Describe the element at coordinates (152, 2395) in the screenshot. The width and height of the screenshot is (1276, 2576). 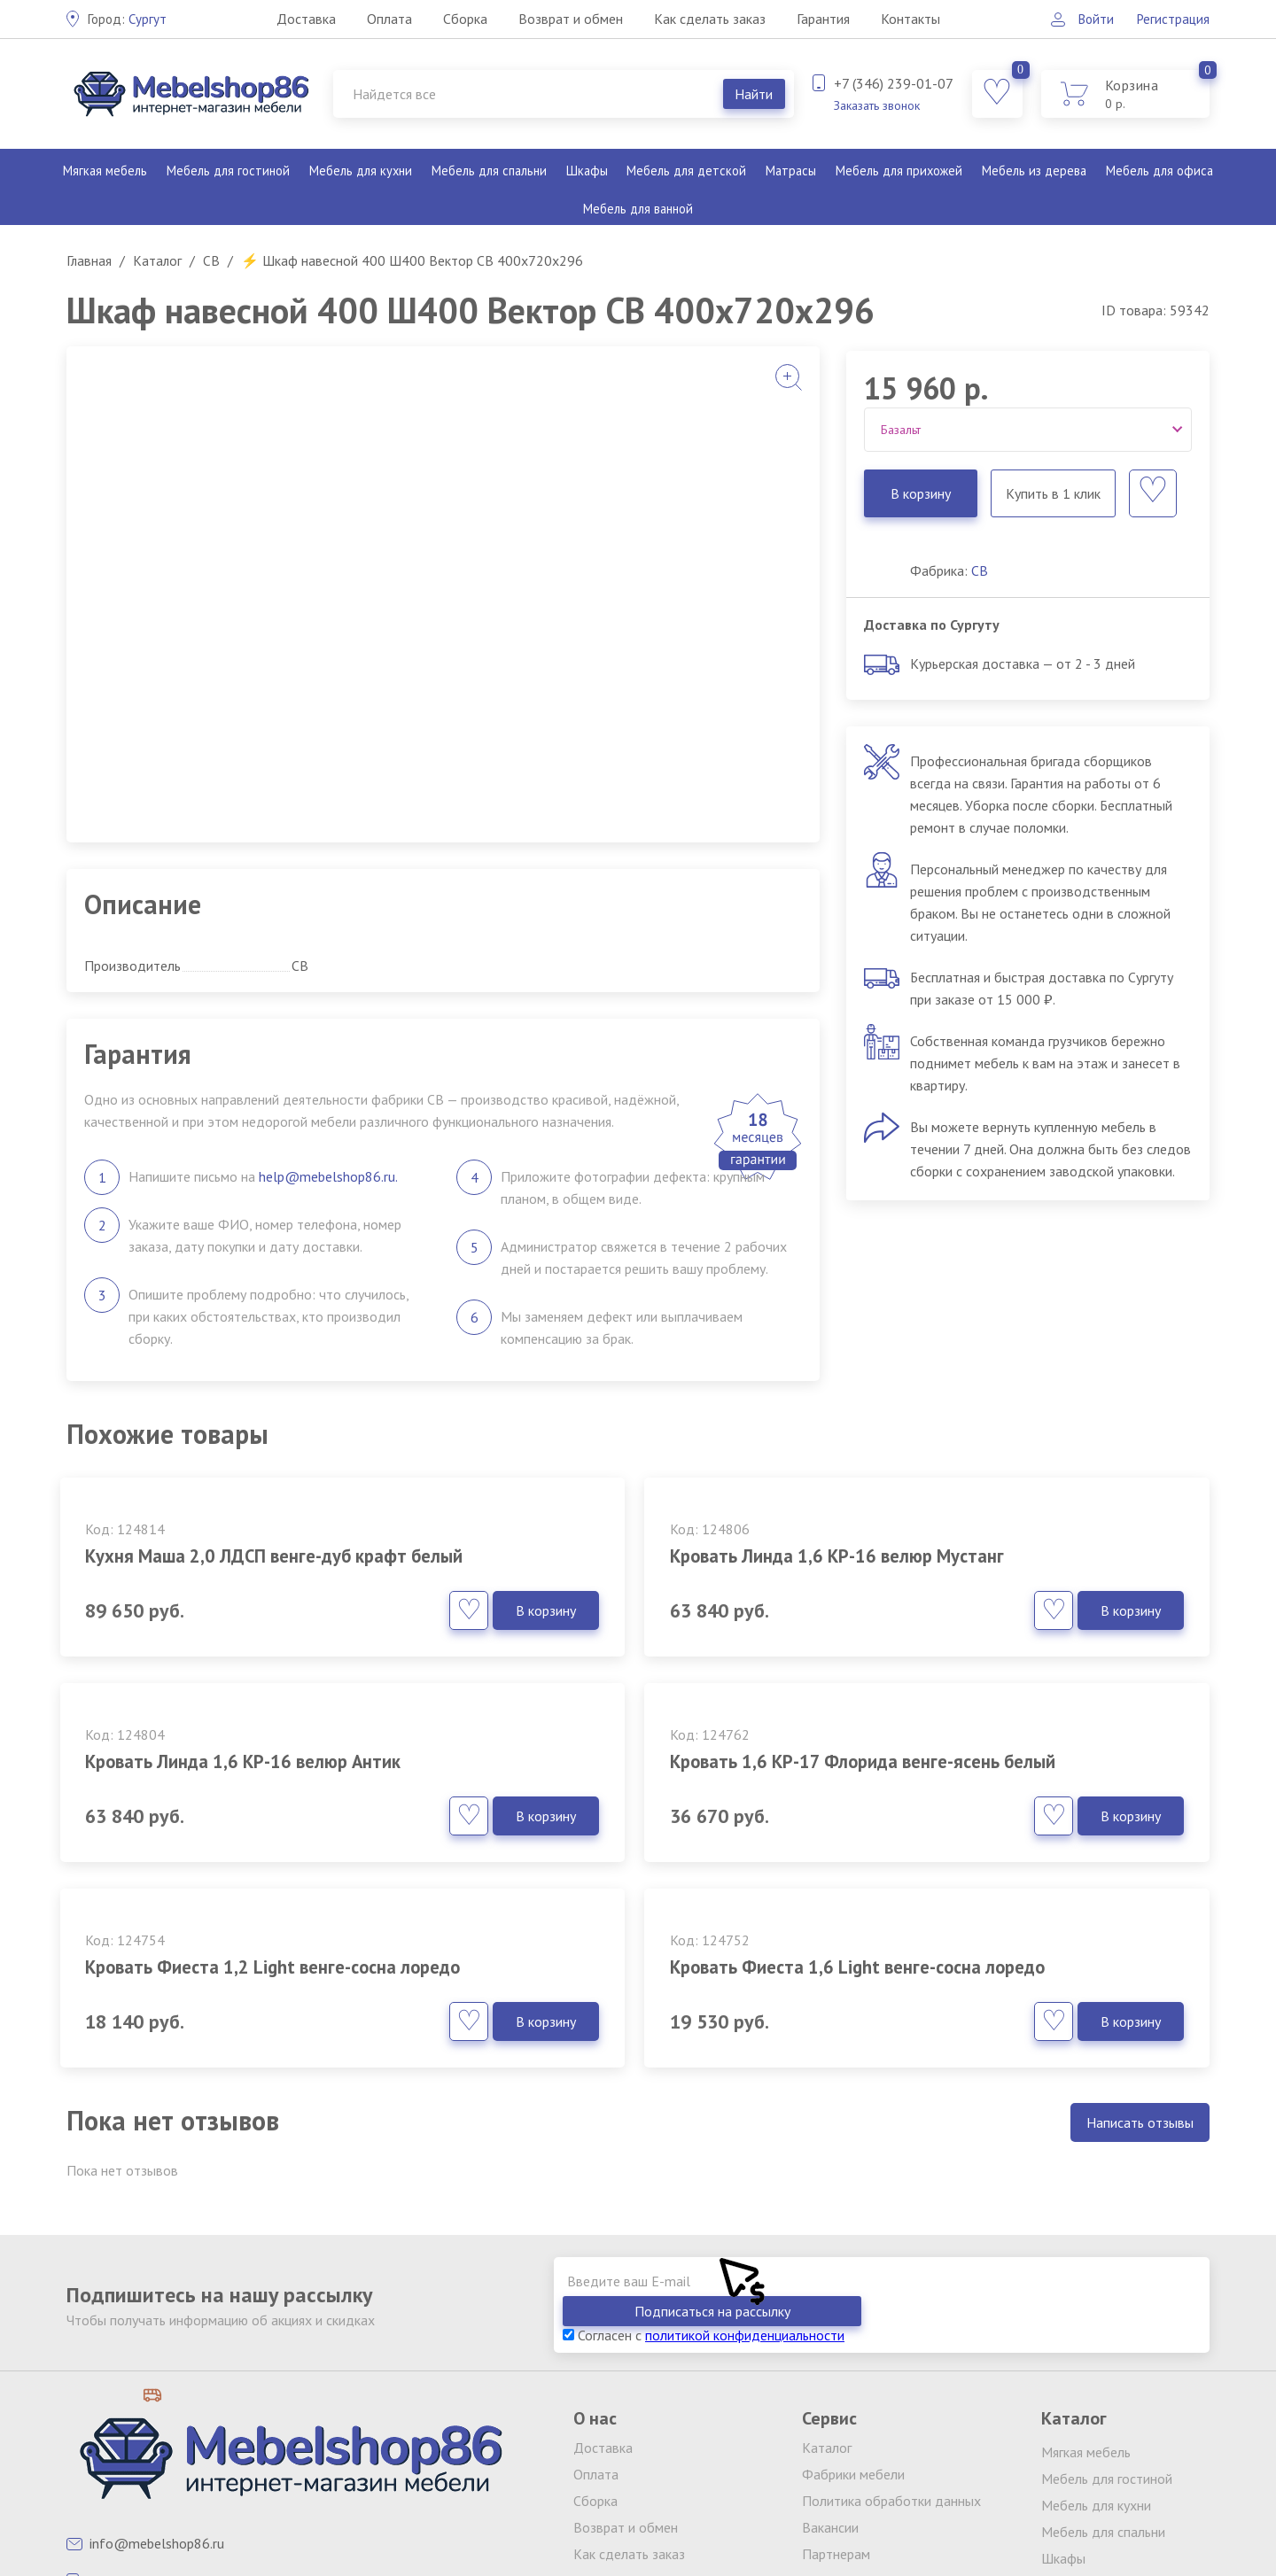
I see `view public transit options` at that location.